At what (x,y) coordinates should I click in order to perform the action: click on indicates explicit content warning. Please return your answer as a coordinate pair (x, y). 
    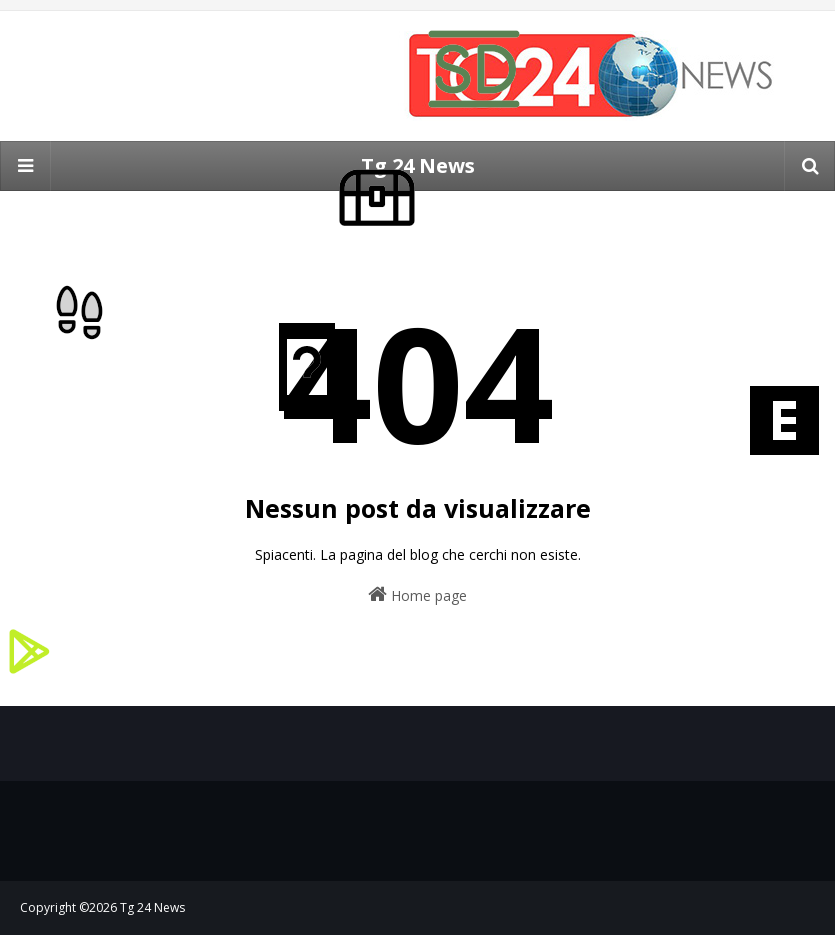
    Looking at the image, I should click on (784, 420).